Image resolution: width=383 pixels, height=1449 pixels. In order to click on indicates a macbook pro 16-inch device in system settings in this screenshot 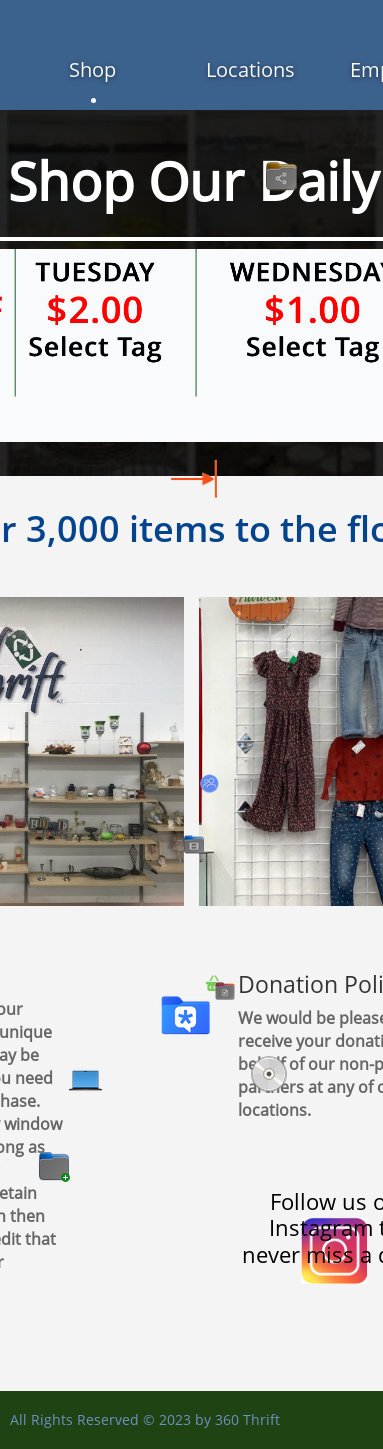, I will do `click(85, 1079)`.